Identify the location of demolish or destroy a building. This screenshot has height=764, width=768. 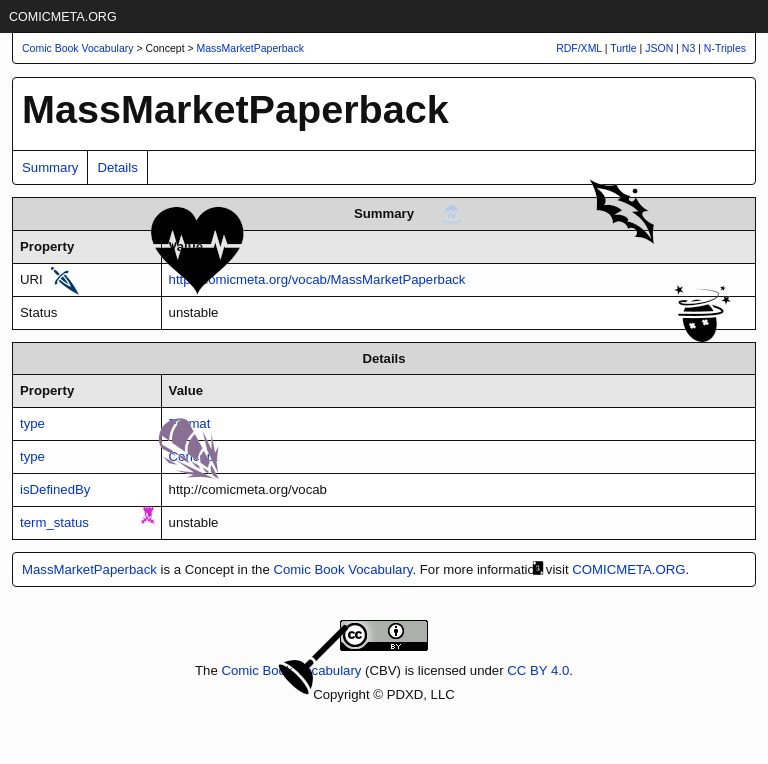
(148, 515).